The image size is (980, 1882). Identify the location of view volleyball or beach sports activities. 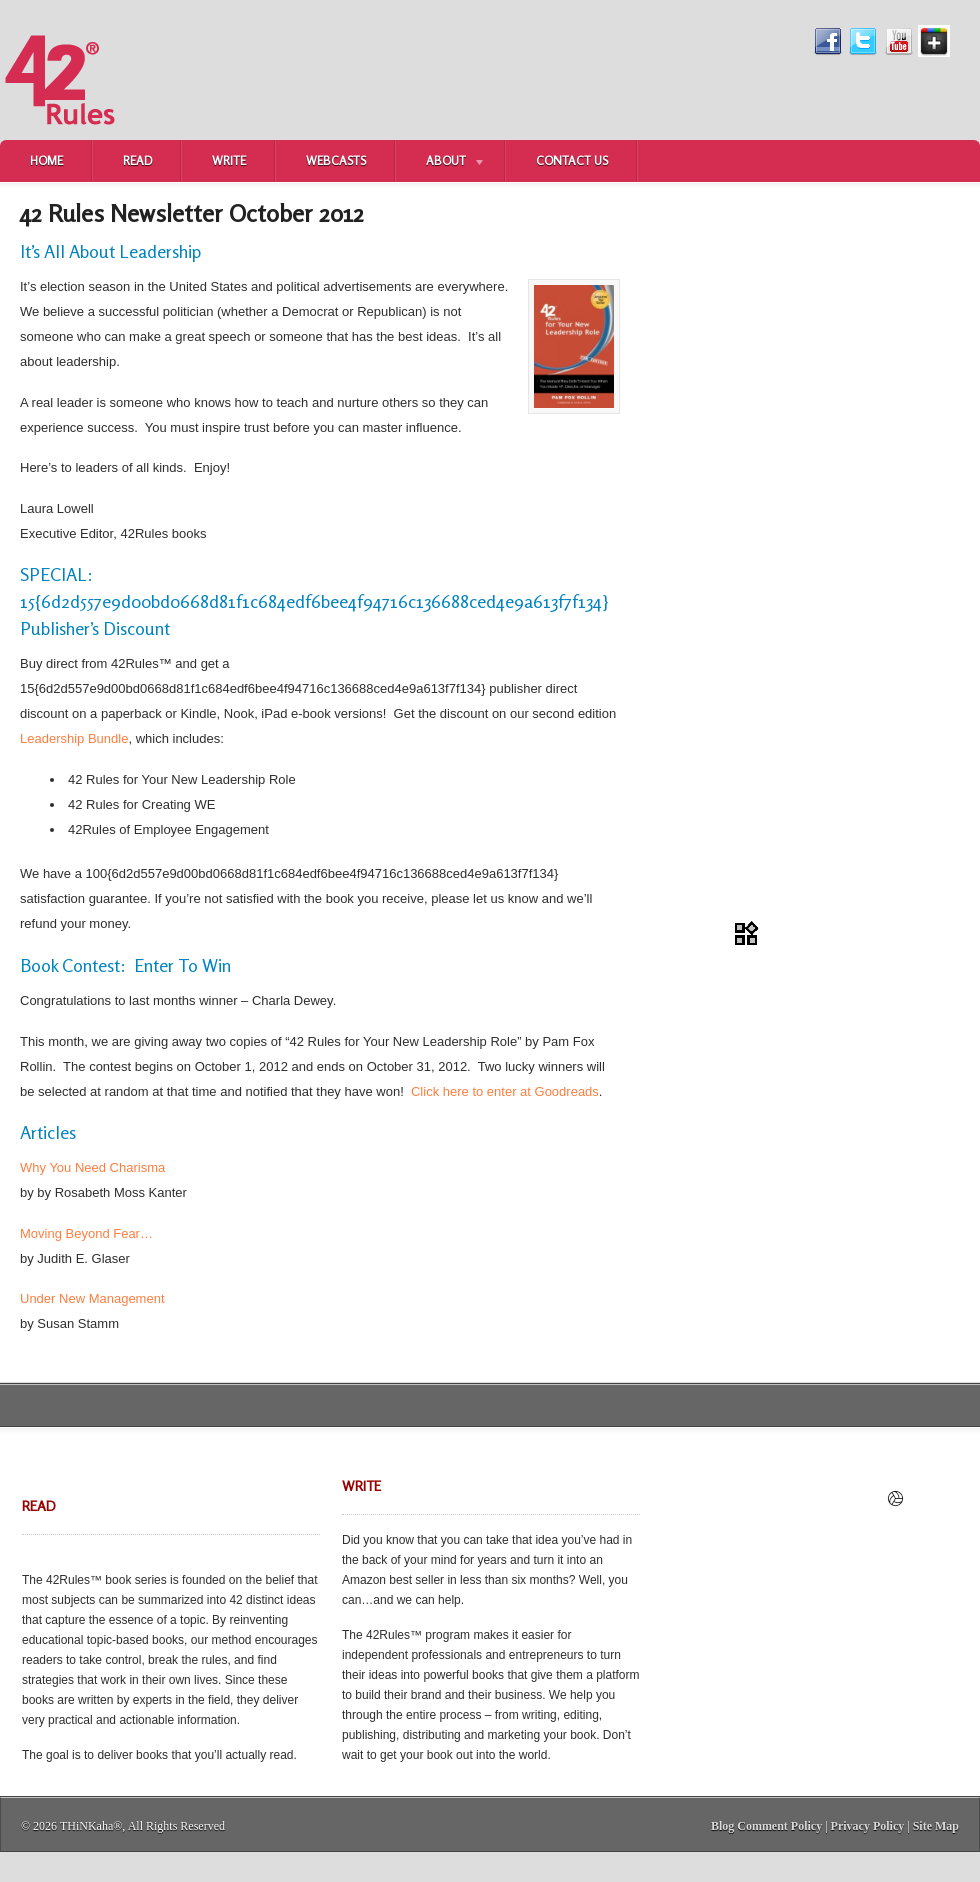
(895, 1498).